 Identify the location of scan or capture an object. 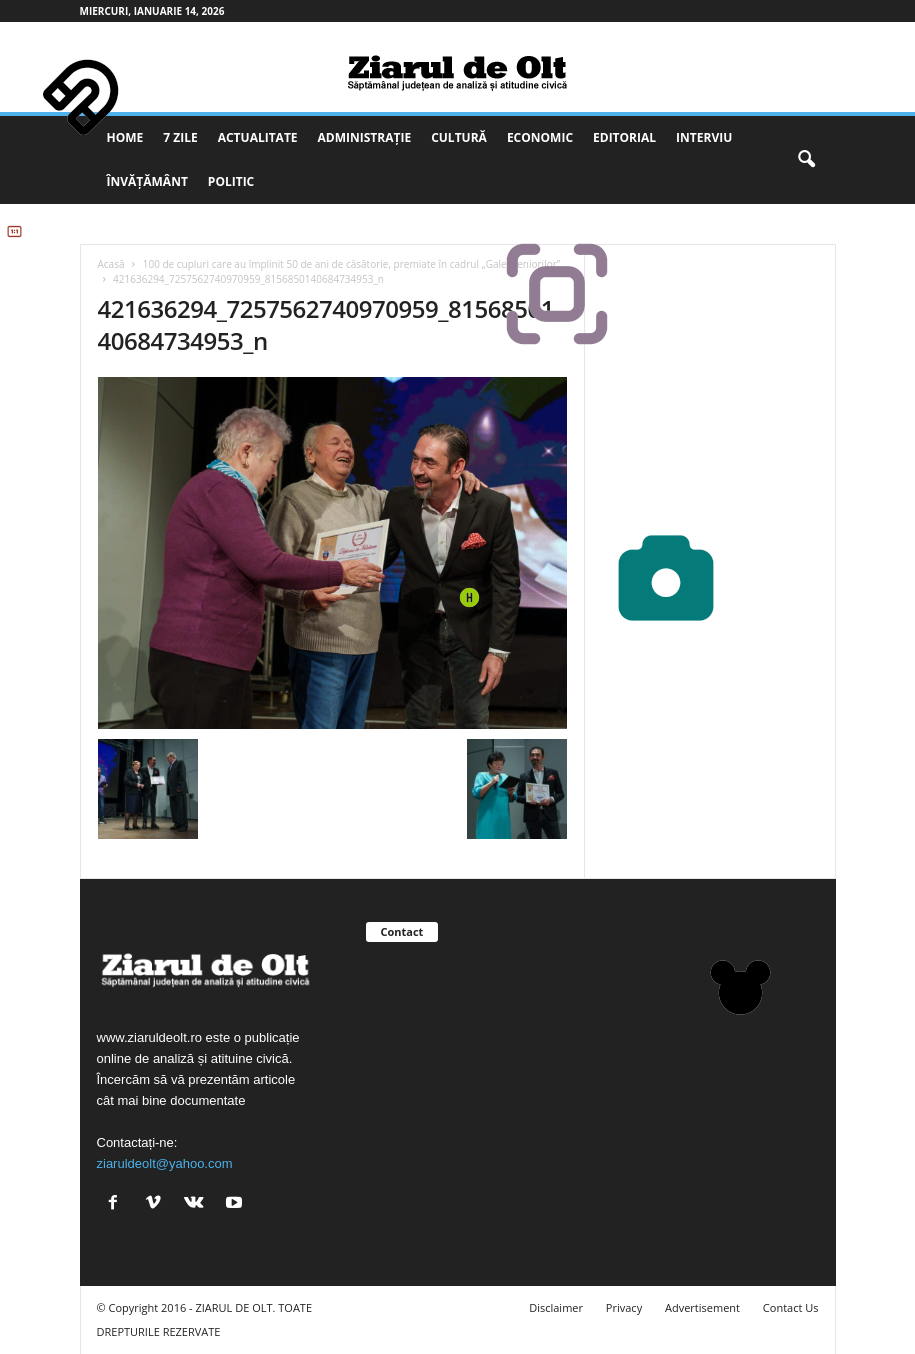
(557, 294).